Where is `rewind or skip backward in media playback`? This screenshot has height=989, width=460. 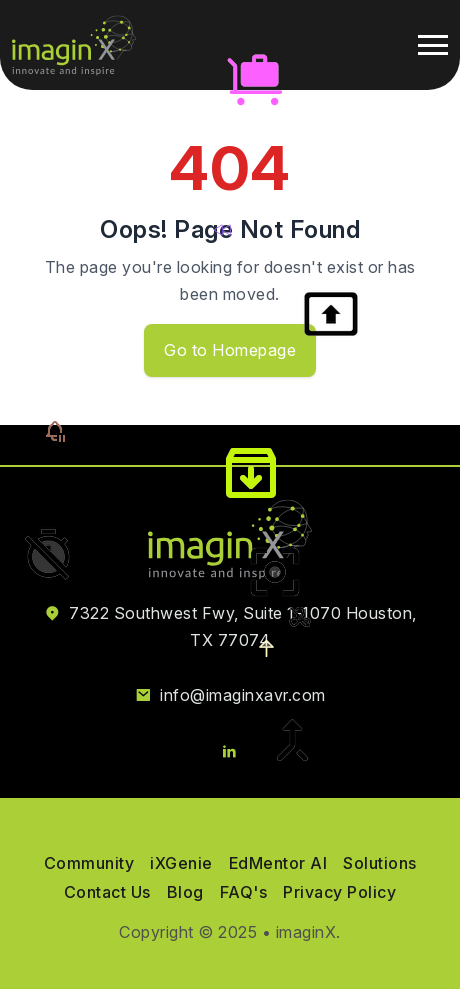
rewind or skip backward in media playback is located at coordinates (223, 230).